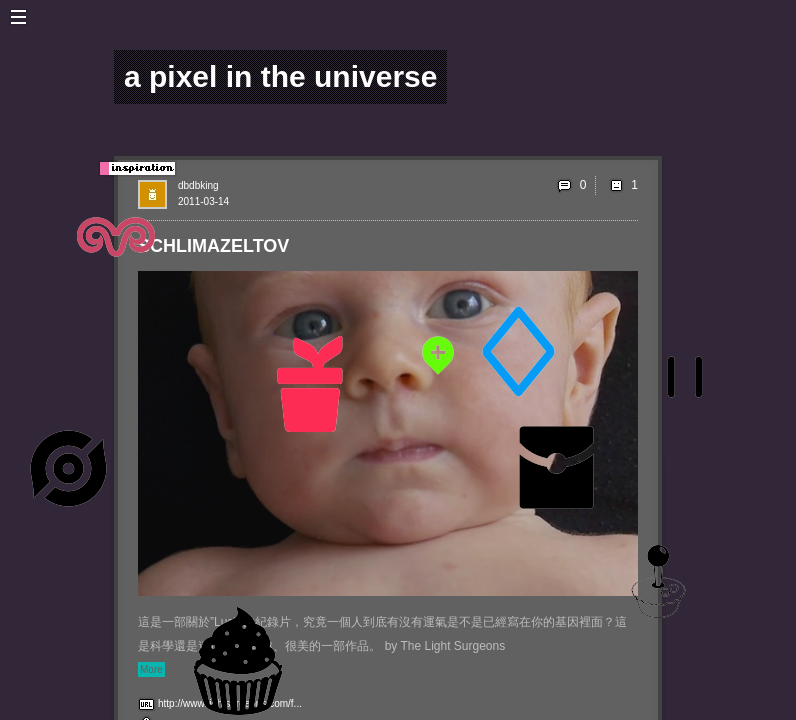 The image size is (796, 720). What do you see at coordinates (116, 237) in the screenshot?
I see `koç holding company logo` at bounding box center [116, 237].